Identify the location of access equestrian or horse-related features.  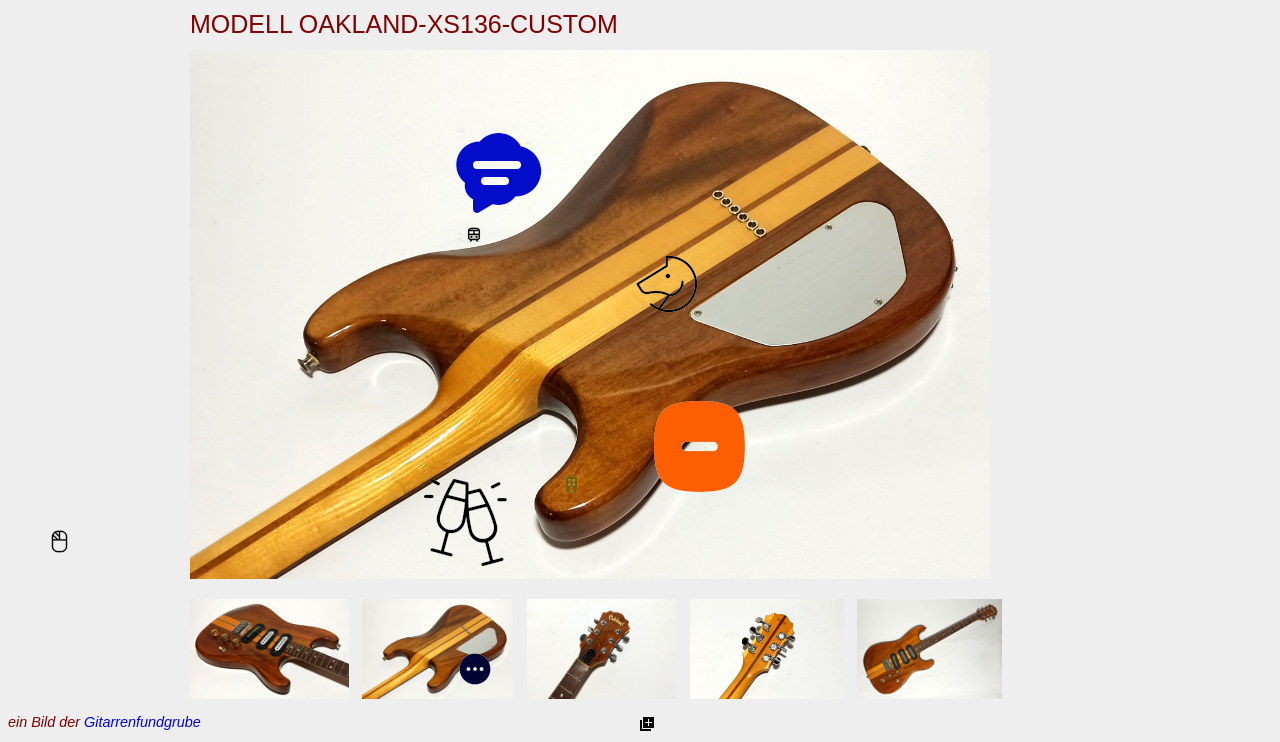
(669, 284).